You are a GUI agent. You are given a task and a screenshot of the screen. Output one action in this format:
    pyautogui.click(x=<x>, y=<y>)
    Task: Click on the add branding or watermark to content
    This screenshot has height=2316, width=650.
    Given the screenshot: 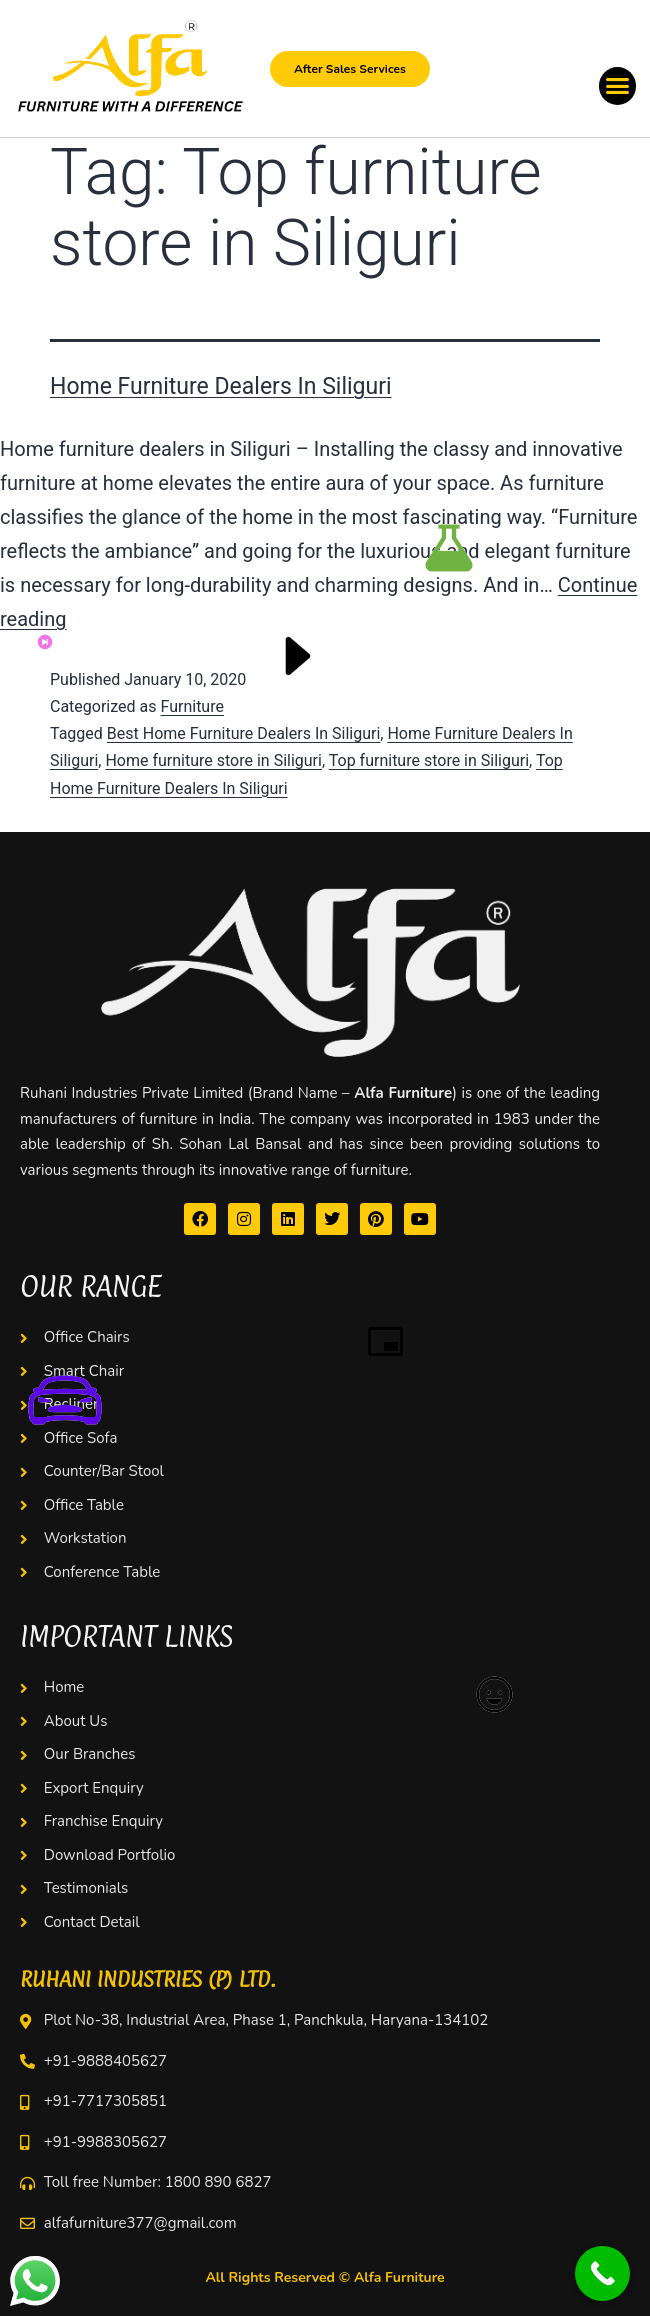 What is the action you would take?
    pyautogui.click(x=385, y=1341)
    